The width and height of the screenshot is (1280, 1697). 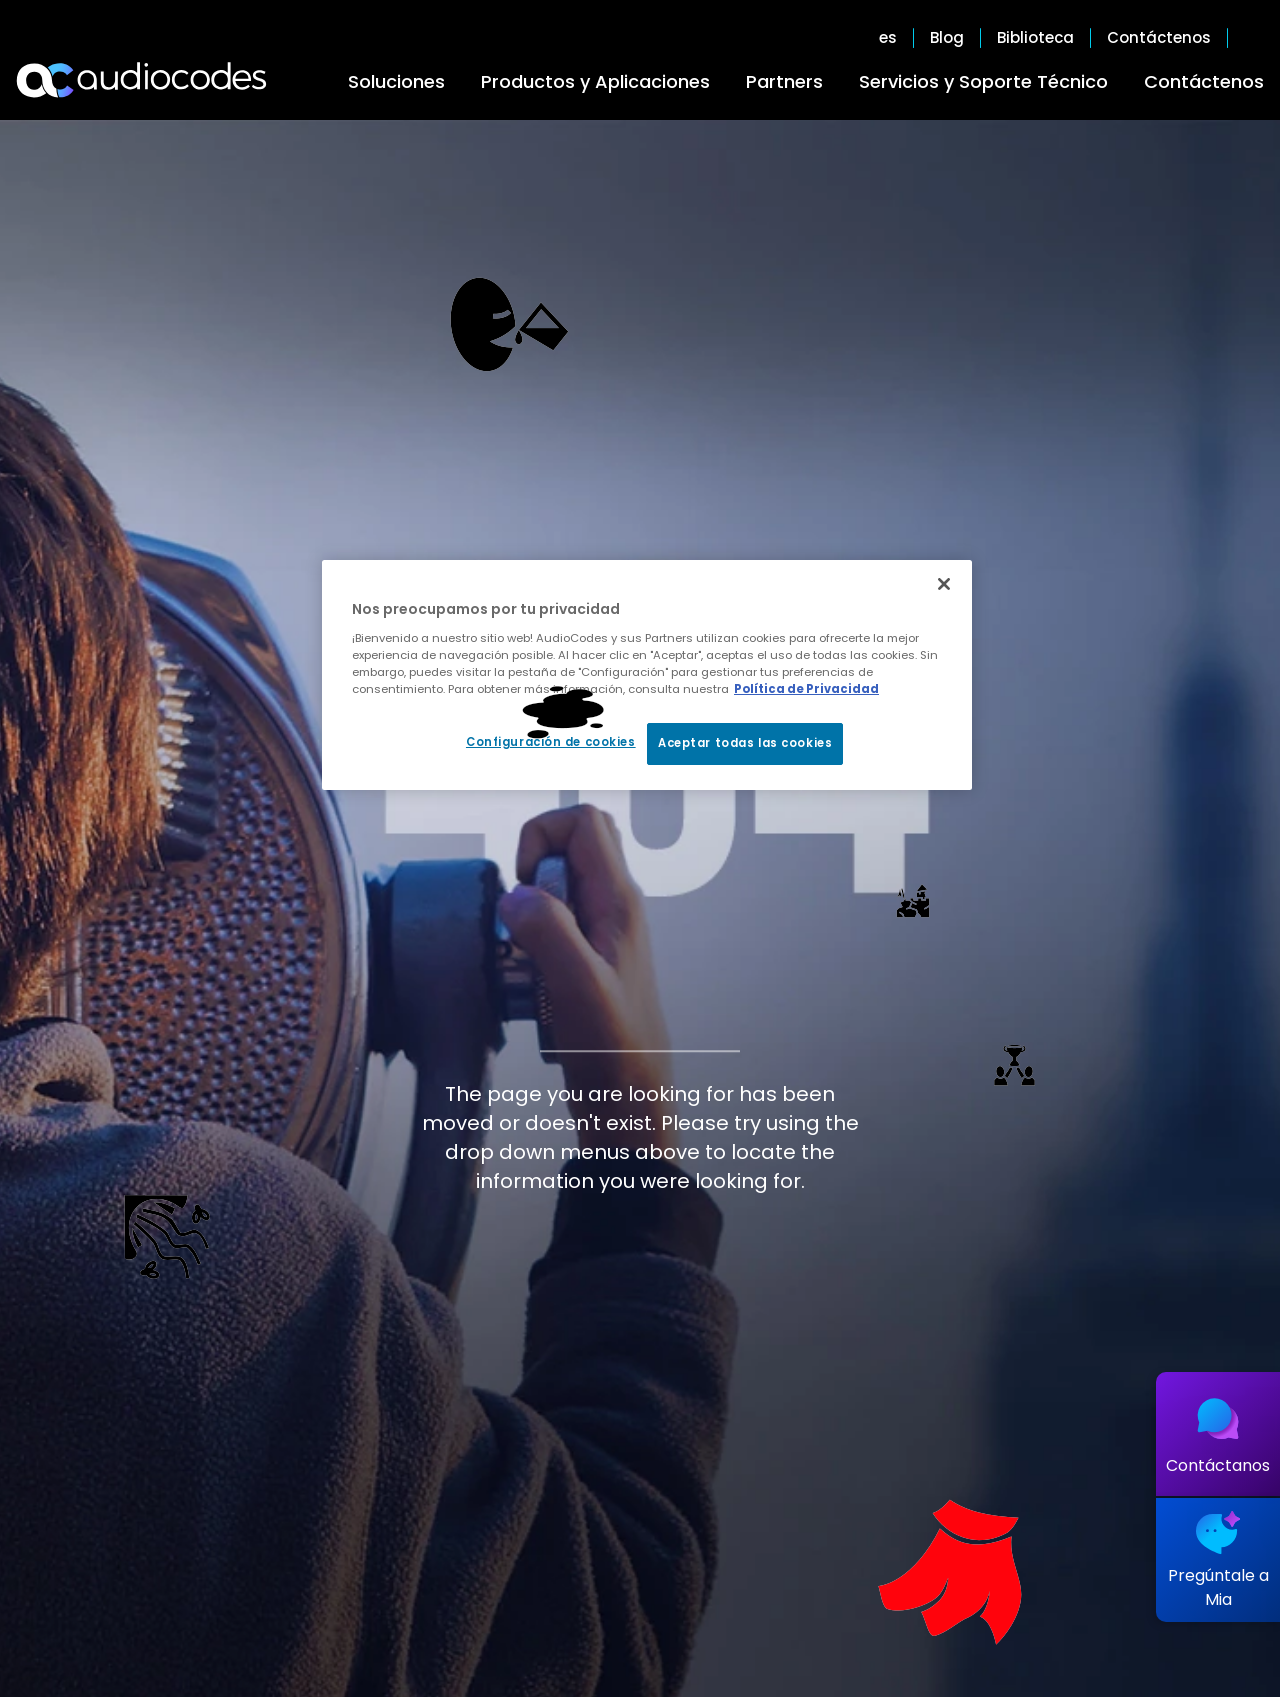 I want to click on indicates a character has the bad breath status effect, so click(x=168, y=1239).